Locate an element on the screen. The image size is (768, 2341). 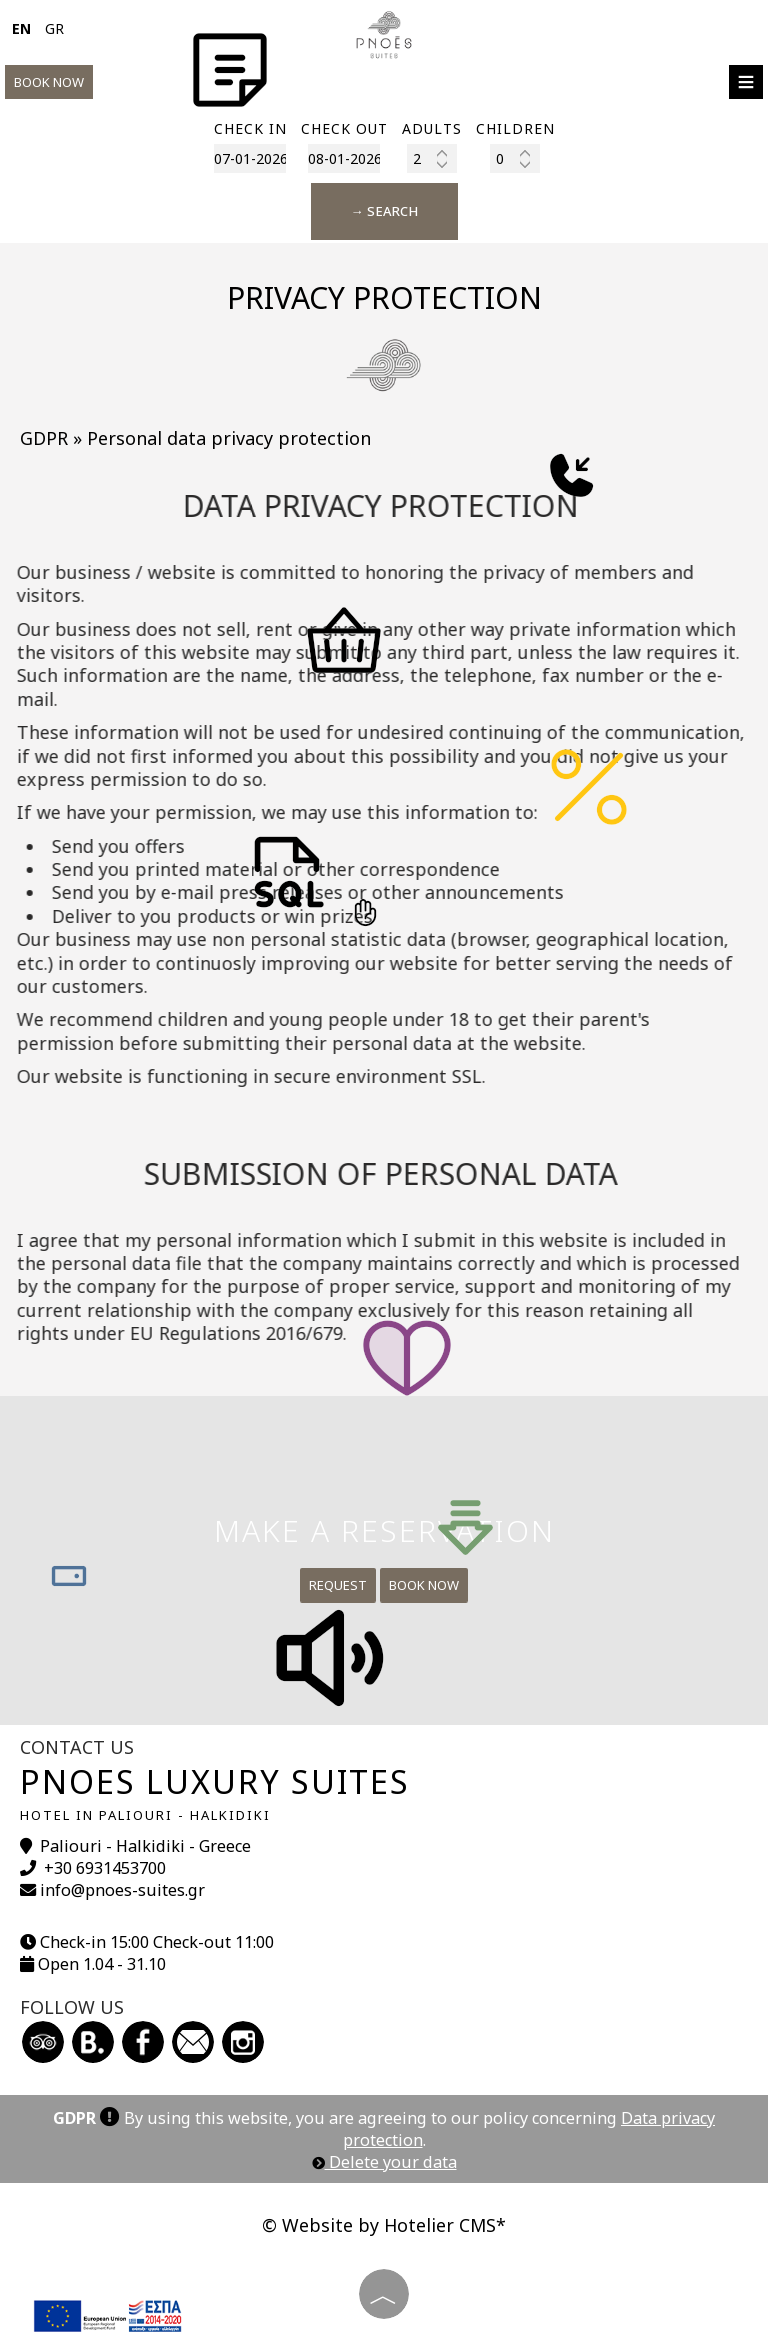
indicates an incoming call is located at coordinates (572, 474).